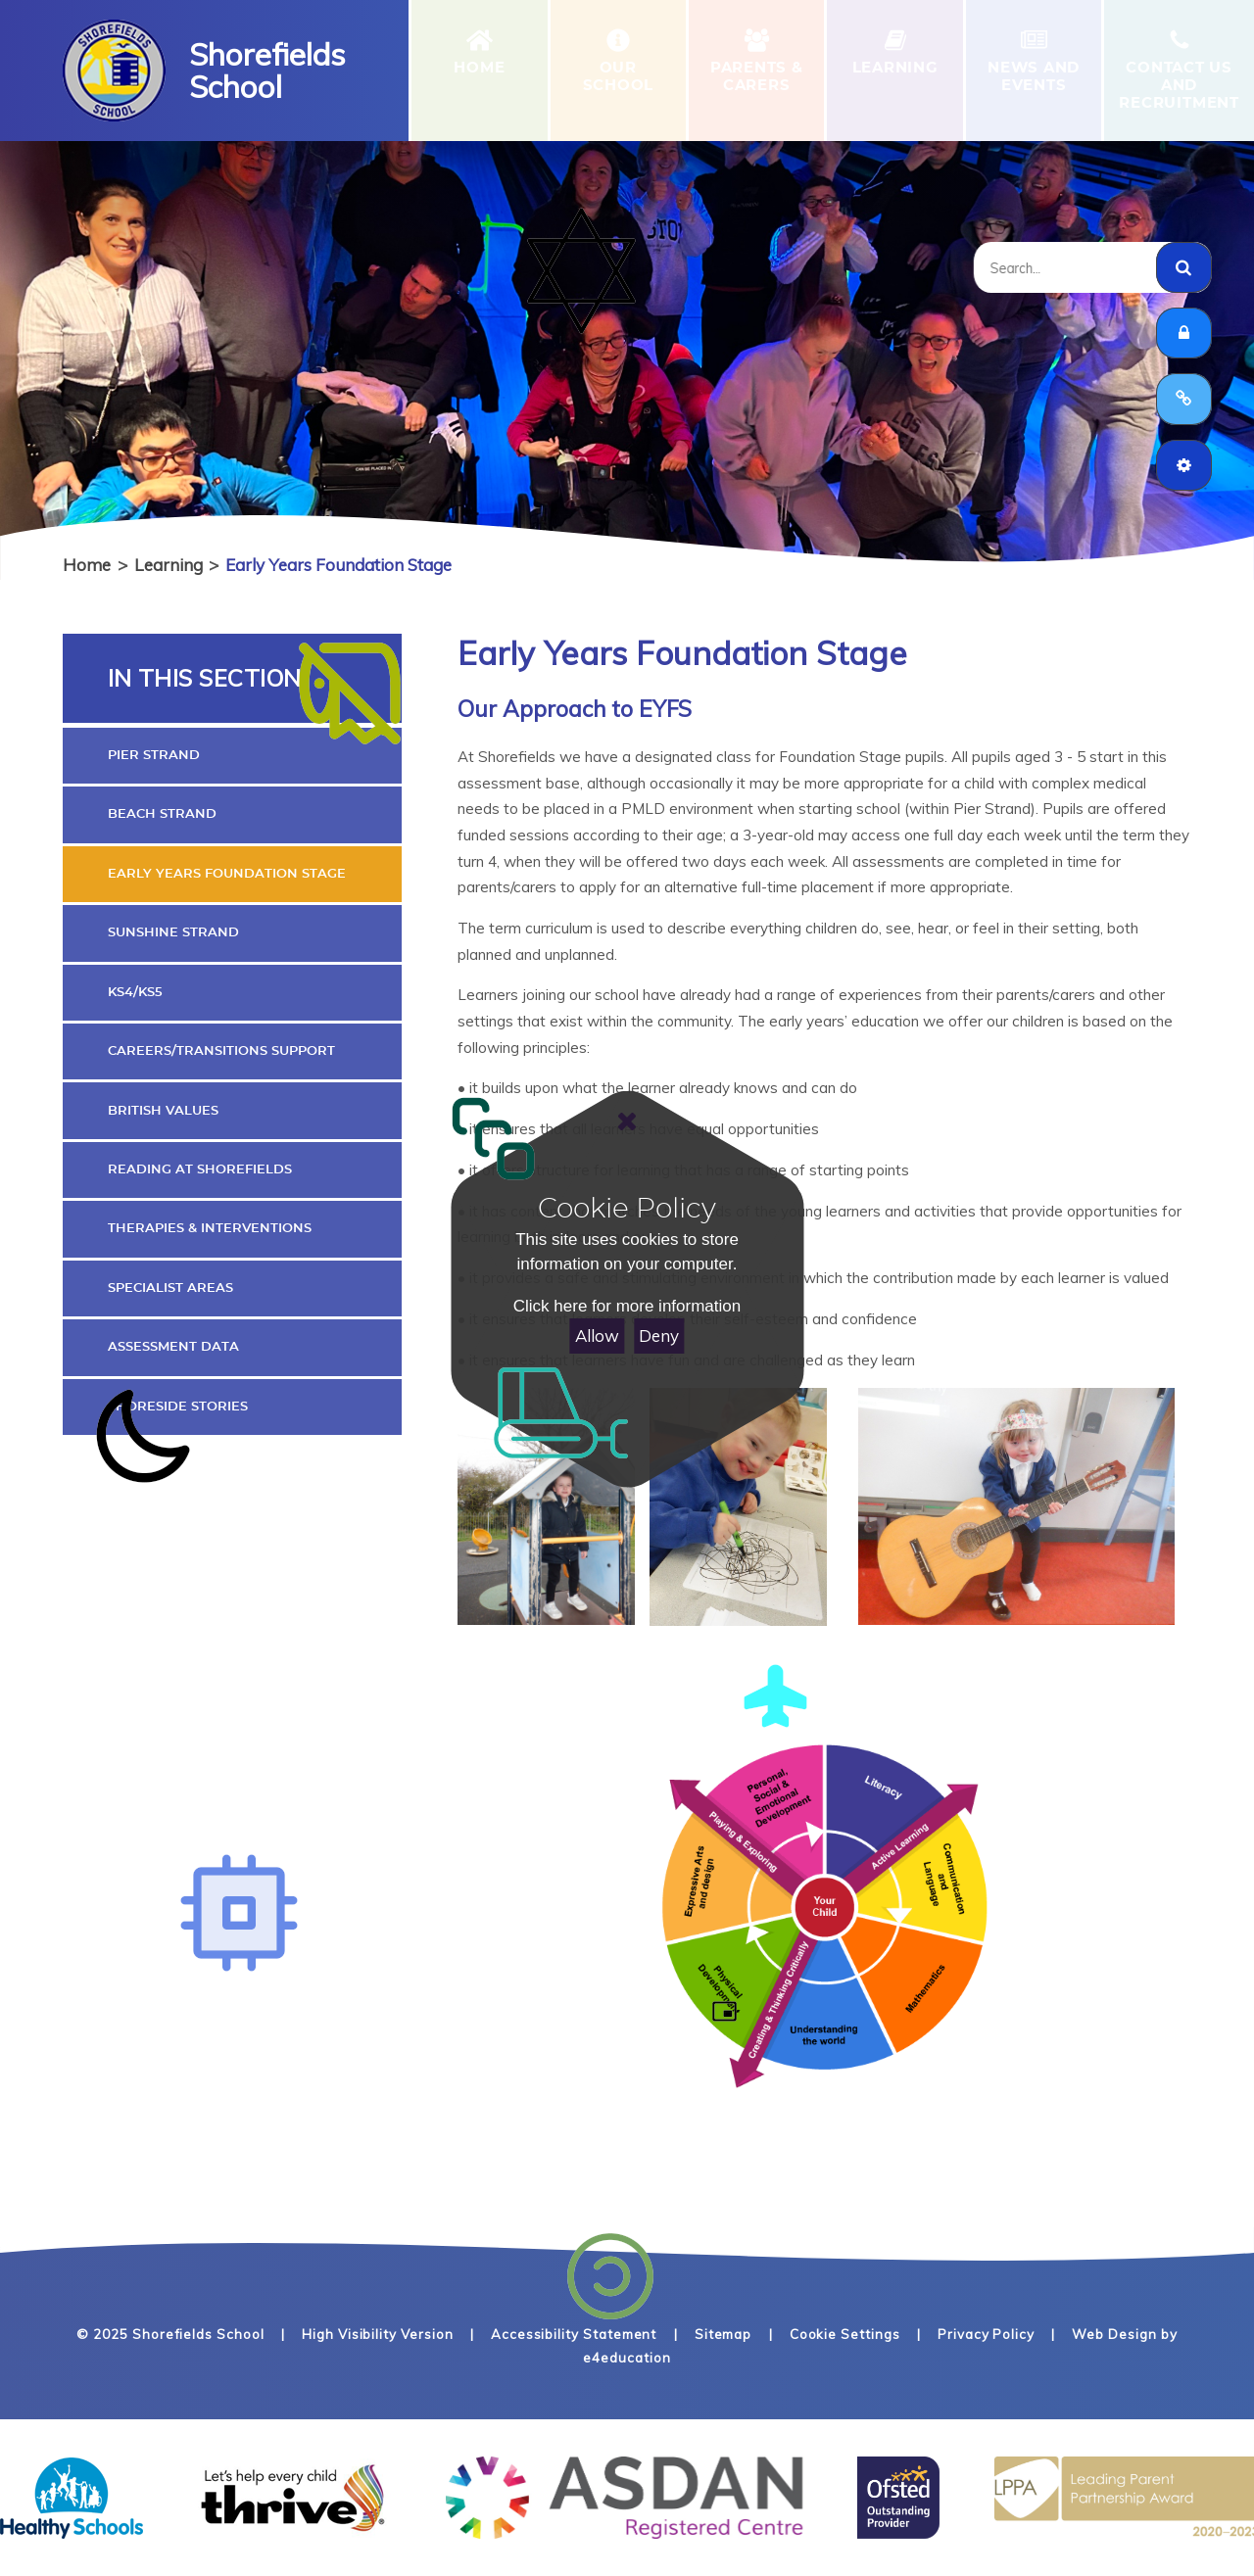 This screenshot has width=1254, height=2576. What do you see at coordinates (724, 2011) in the screenshot?
I see `enable picture-in-picture mode` at bounding box center [724, 2011].